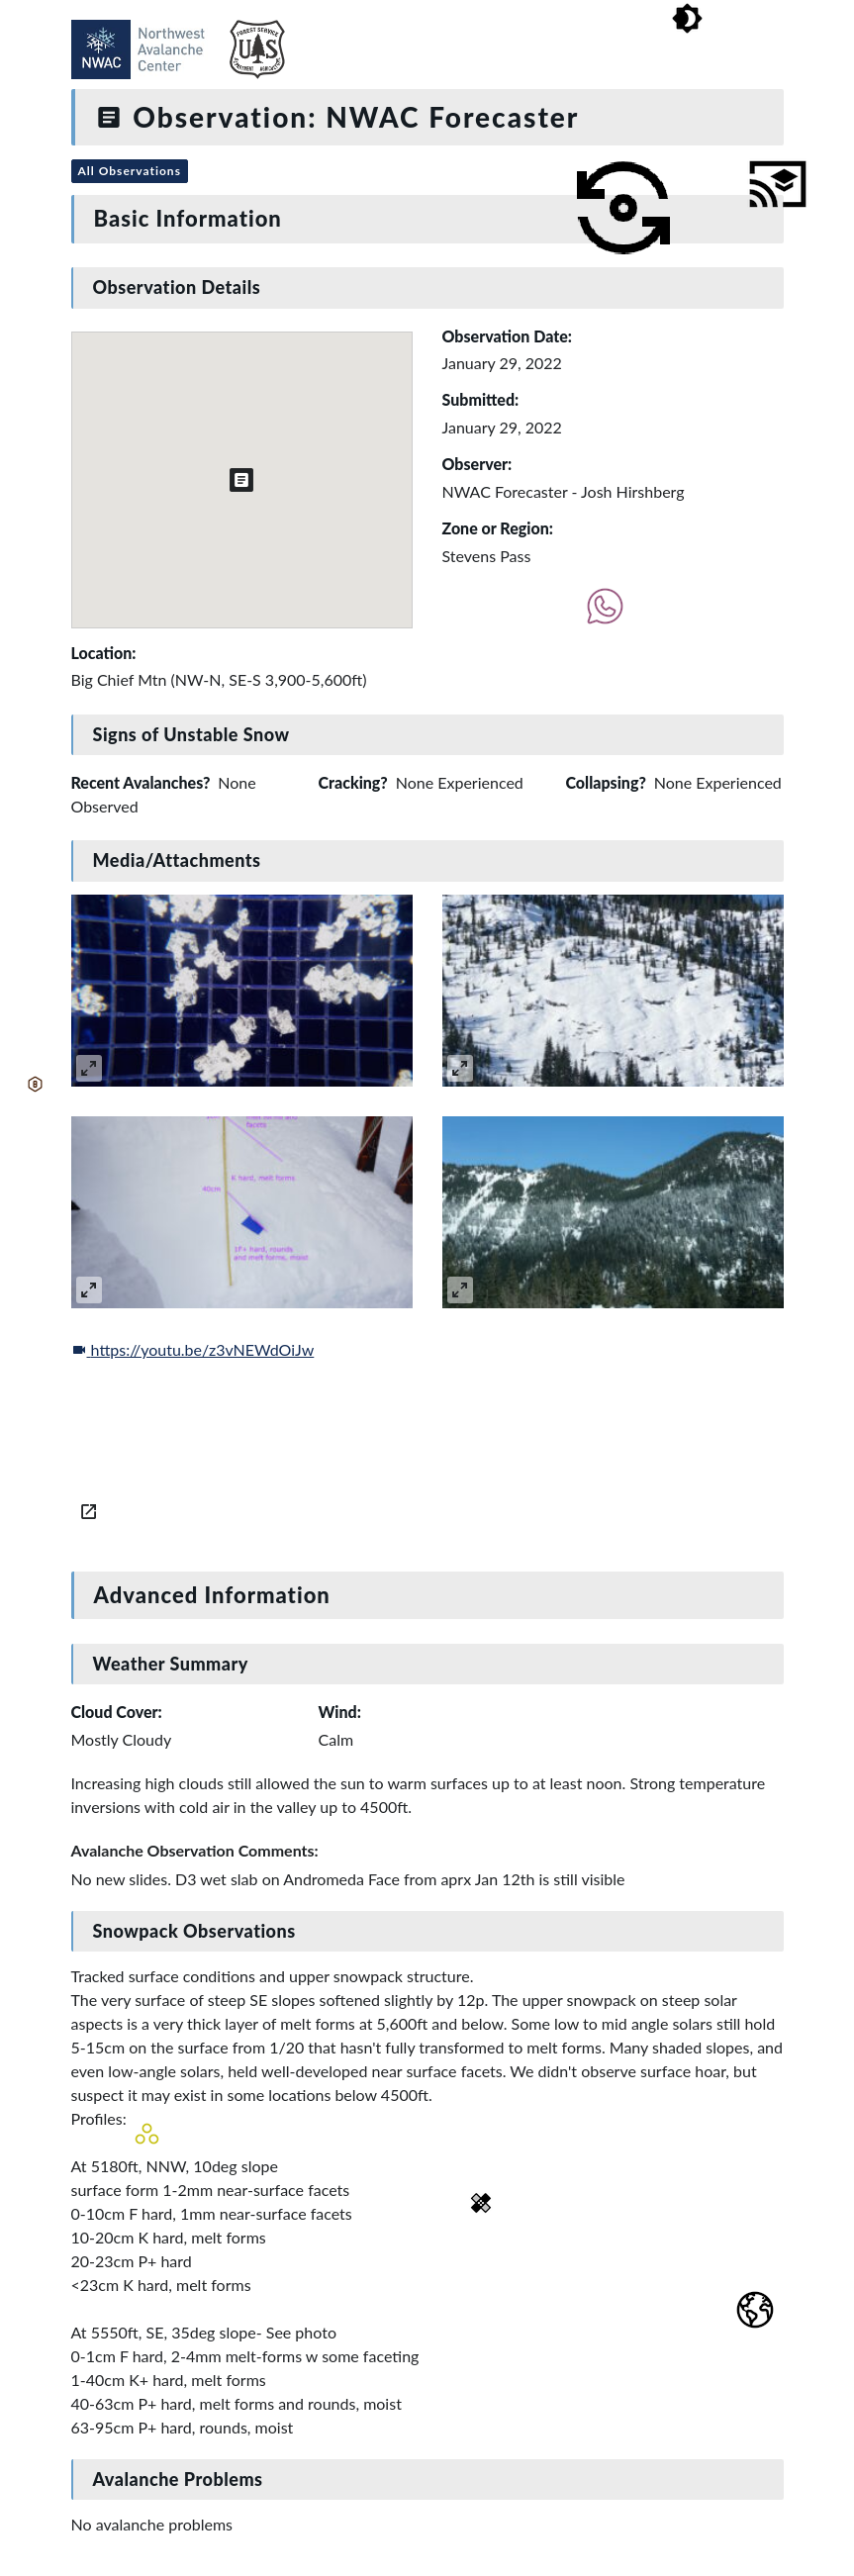 The image size is (854, 2576). I want to click on apply healing or repair tool to image, so click(481, 2203).